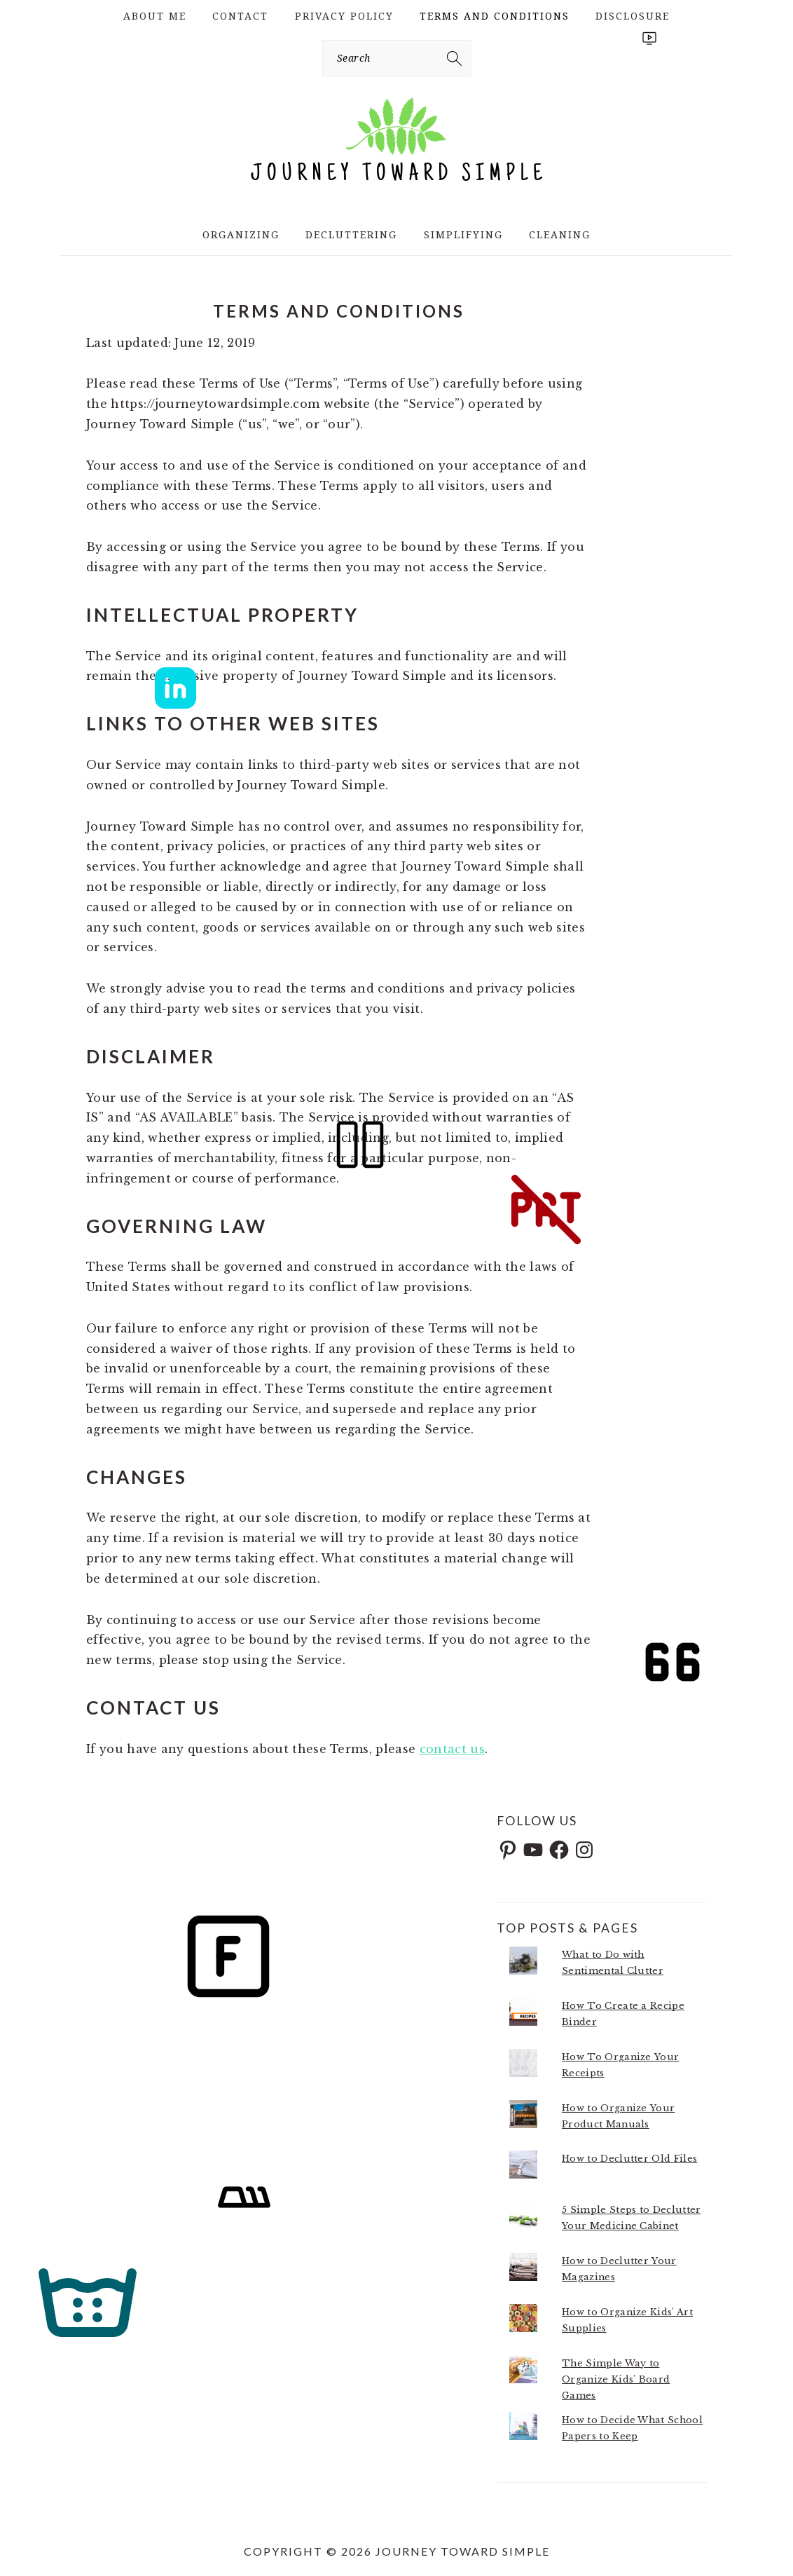 The image size is (793, 2576). What do you see at coordinates (228, 1956) in the screenshot?
I see `facebook app or social media shortcut` at bounding box center [228, 1956].